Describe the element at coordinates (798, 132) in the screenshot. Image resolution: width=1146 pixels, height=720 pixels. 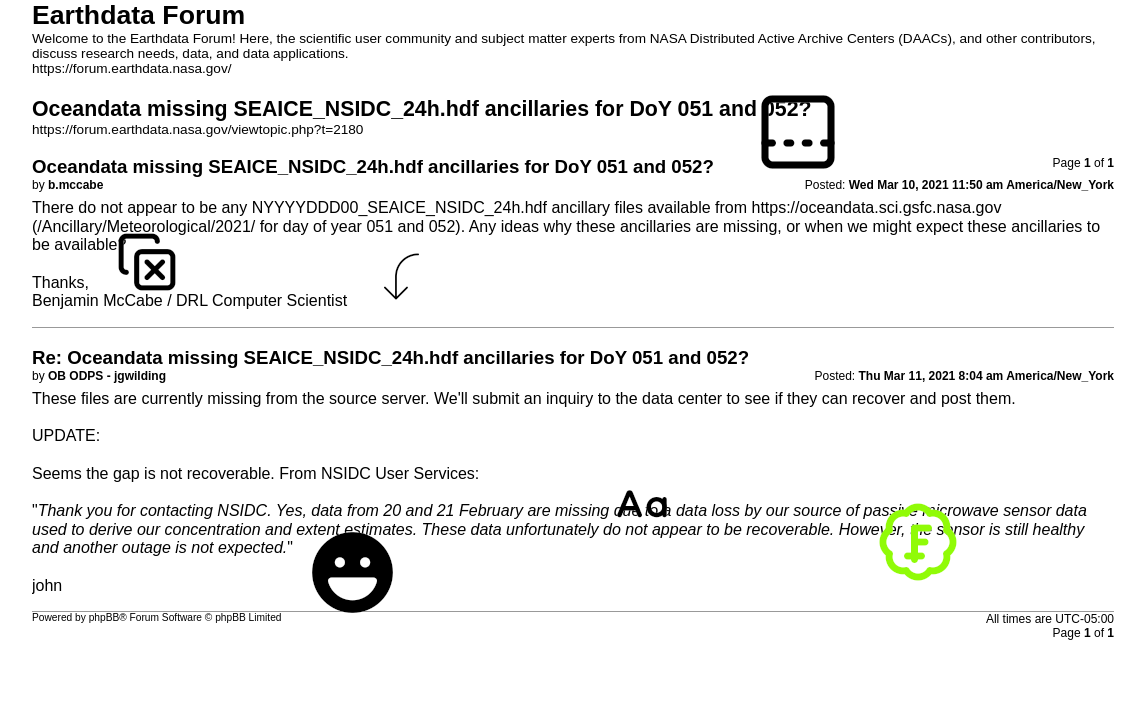
I see `toggle bottom panel visibility` at that location.